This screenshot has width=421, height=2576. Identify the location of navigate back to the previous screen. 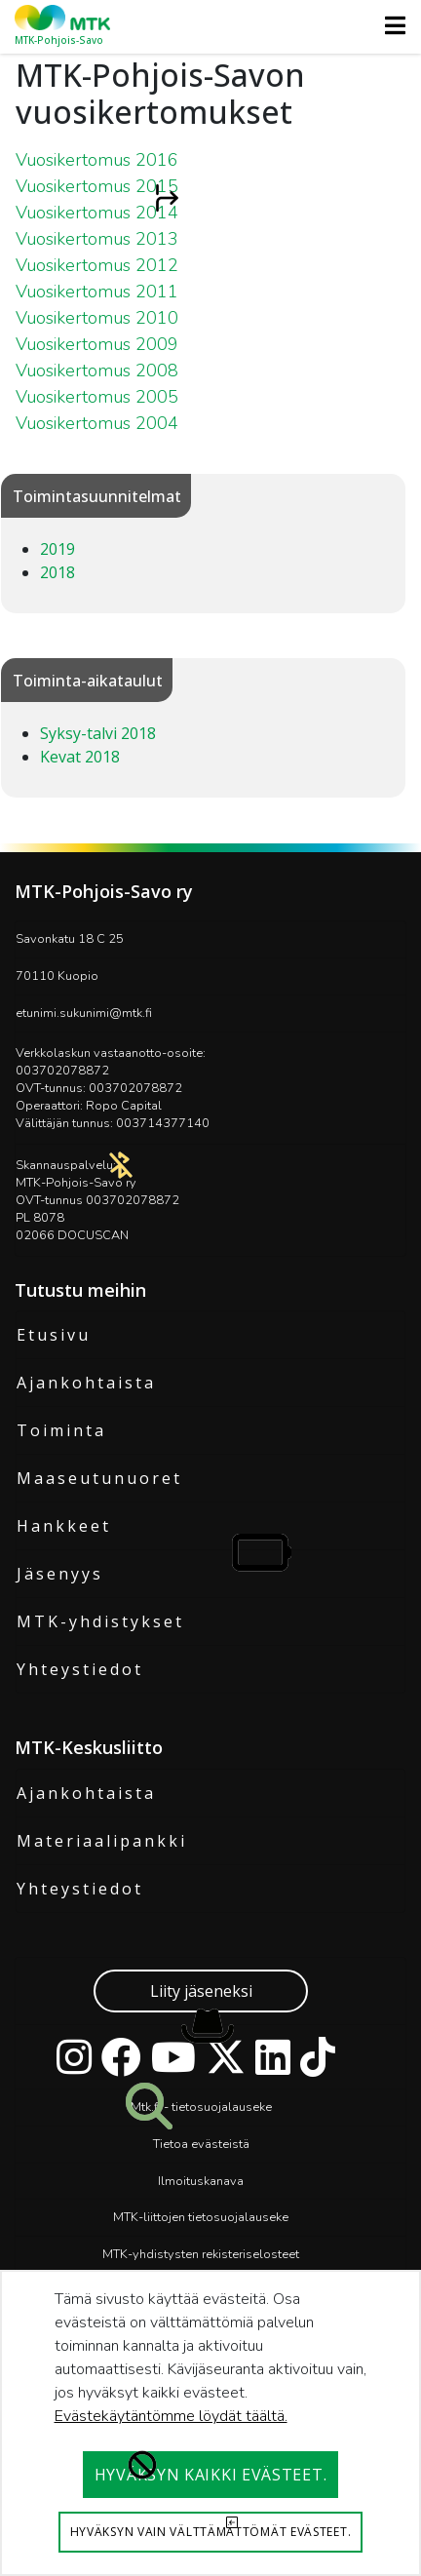
(232, 2522).